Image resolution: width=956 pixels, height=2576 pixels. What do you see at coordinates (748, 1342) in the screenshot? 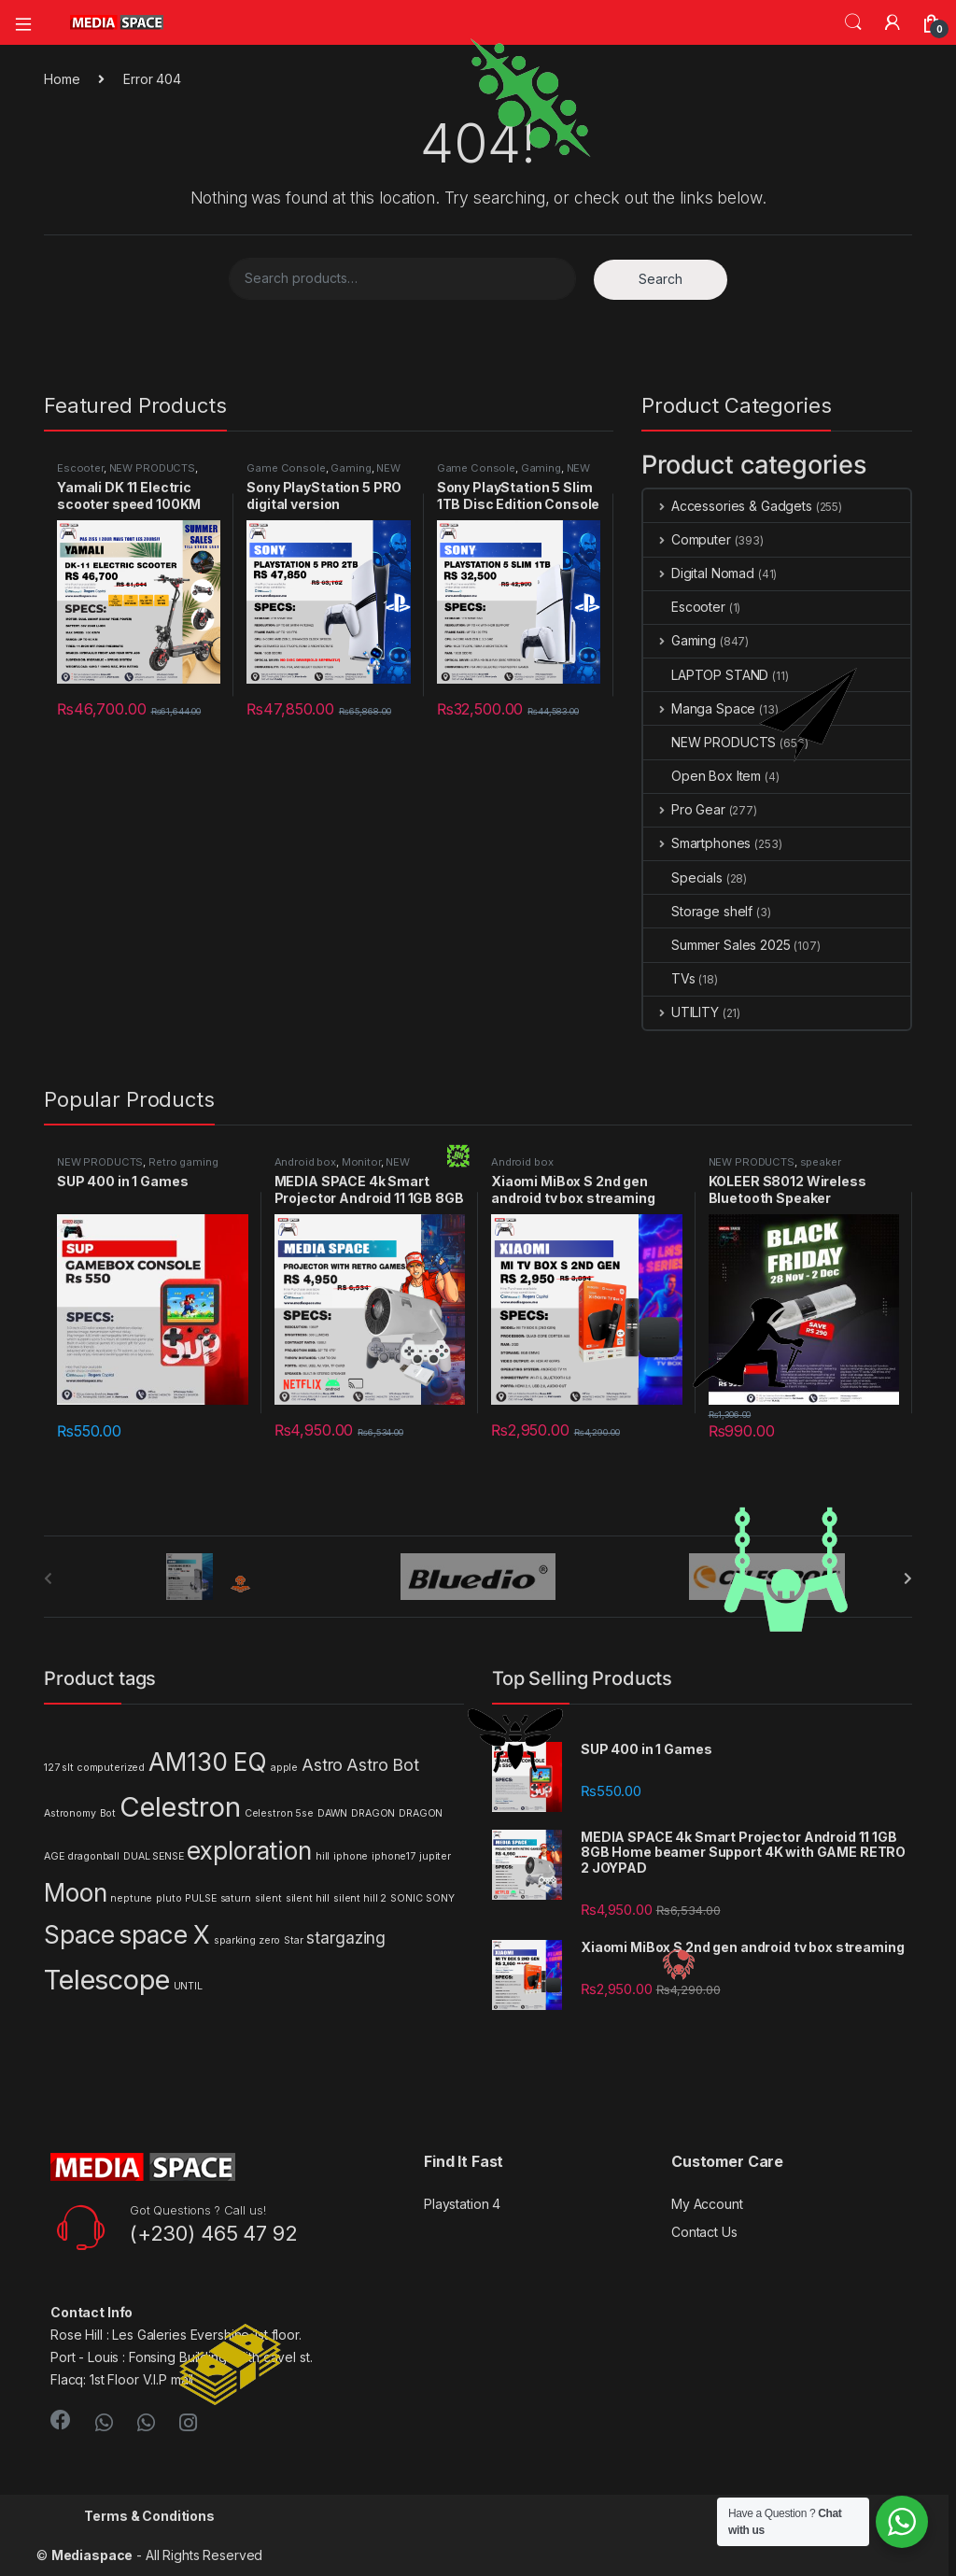
I see `select assassin or rogue character class` at bounding box center [748, 1342].